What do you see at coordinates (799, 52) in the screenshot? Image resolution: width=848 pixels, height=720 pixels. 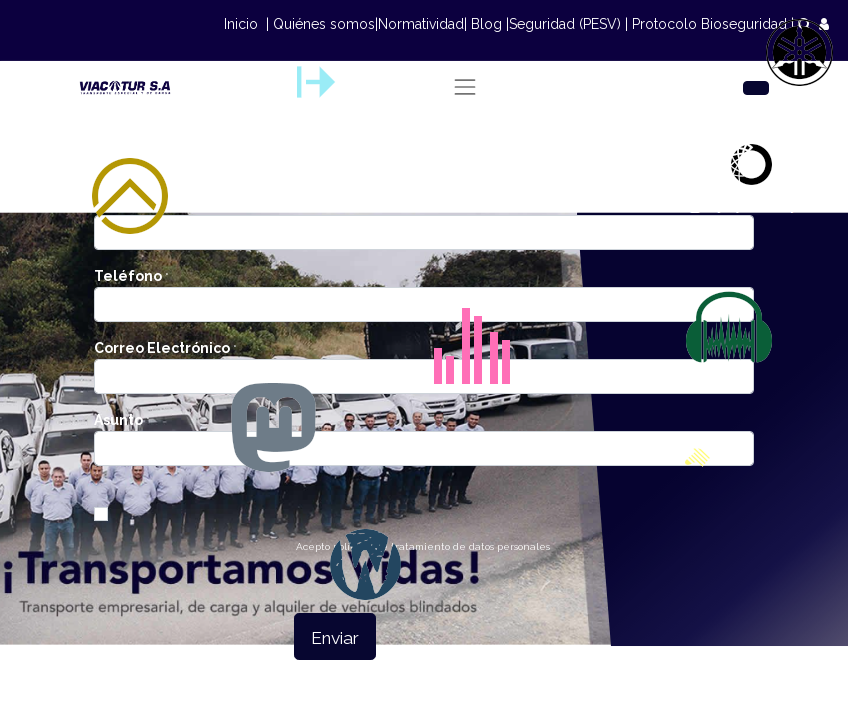 I see `yamaha motor corporation logo` at bounding box center [799, 52].